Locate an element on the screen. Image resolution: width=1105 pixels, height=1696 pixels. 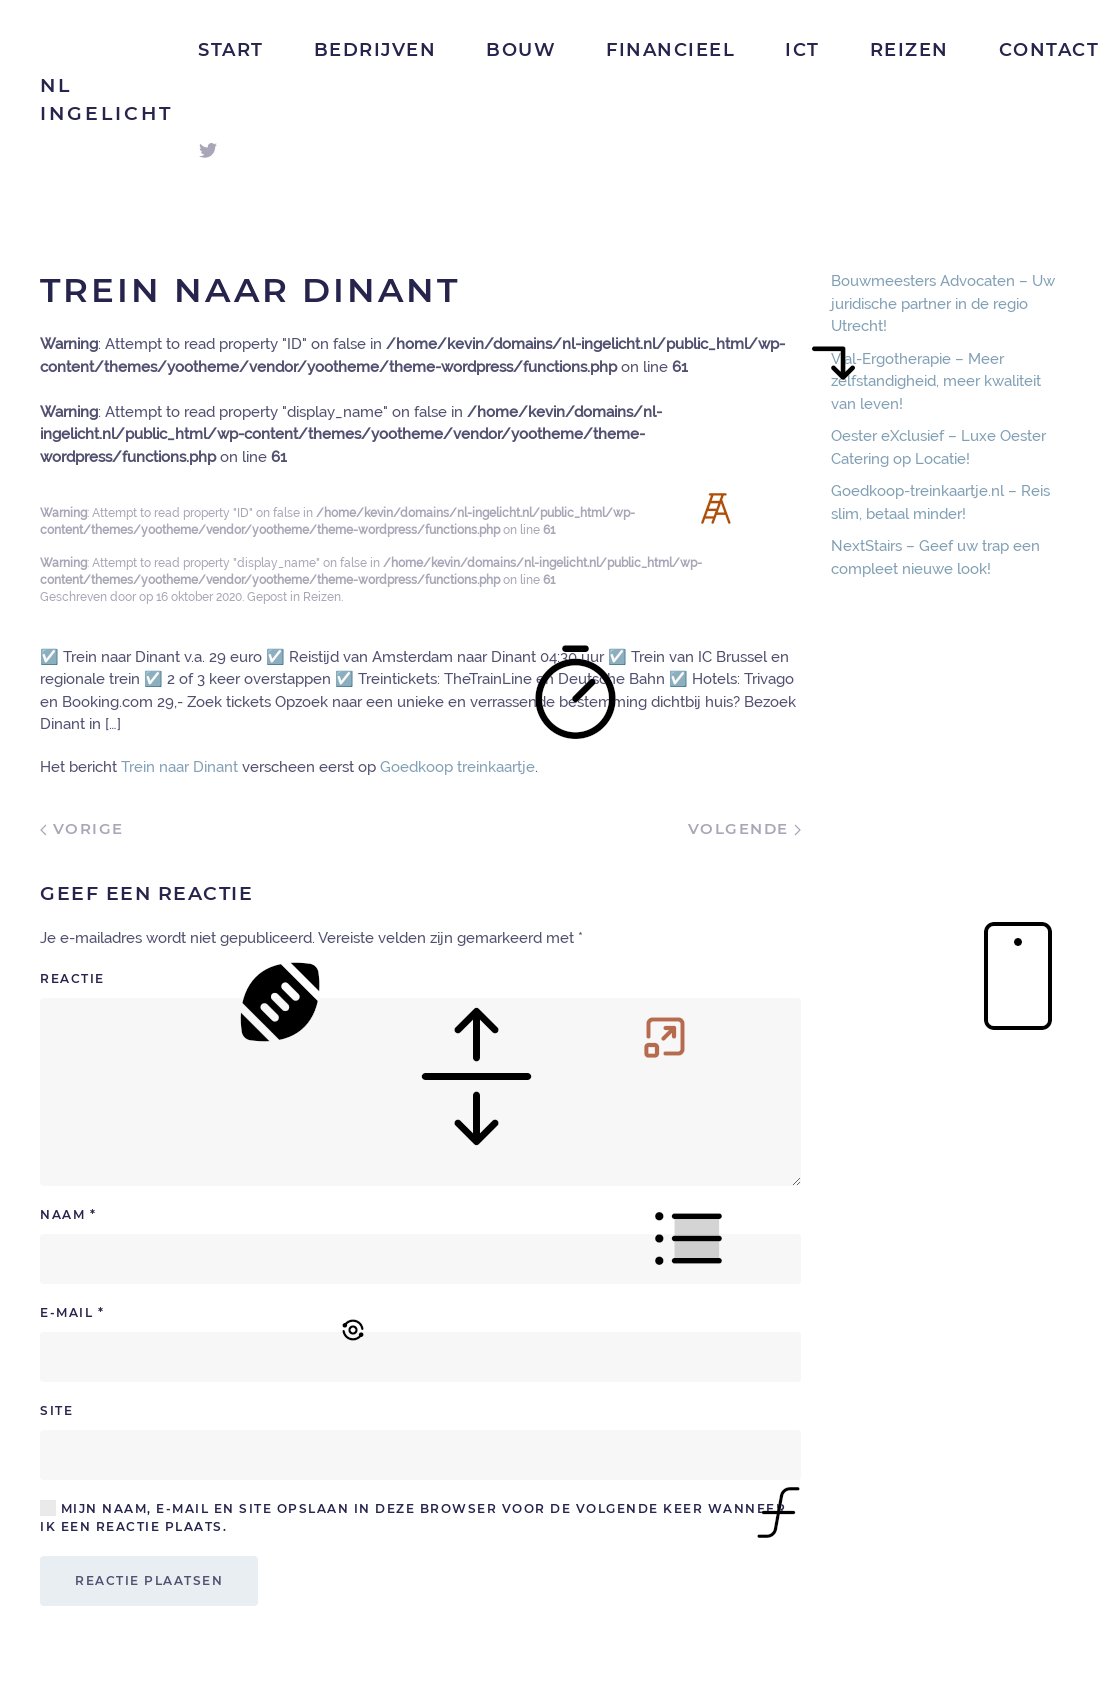
access device camera through mobile is located at coordinates (1018, 976).